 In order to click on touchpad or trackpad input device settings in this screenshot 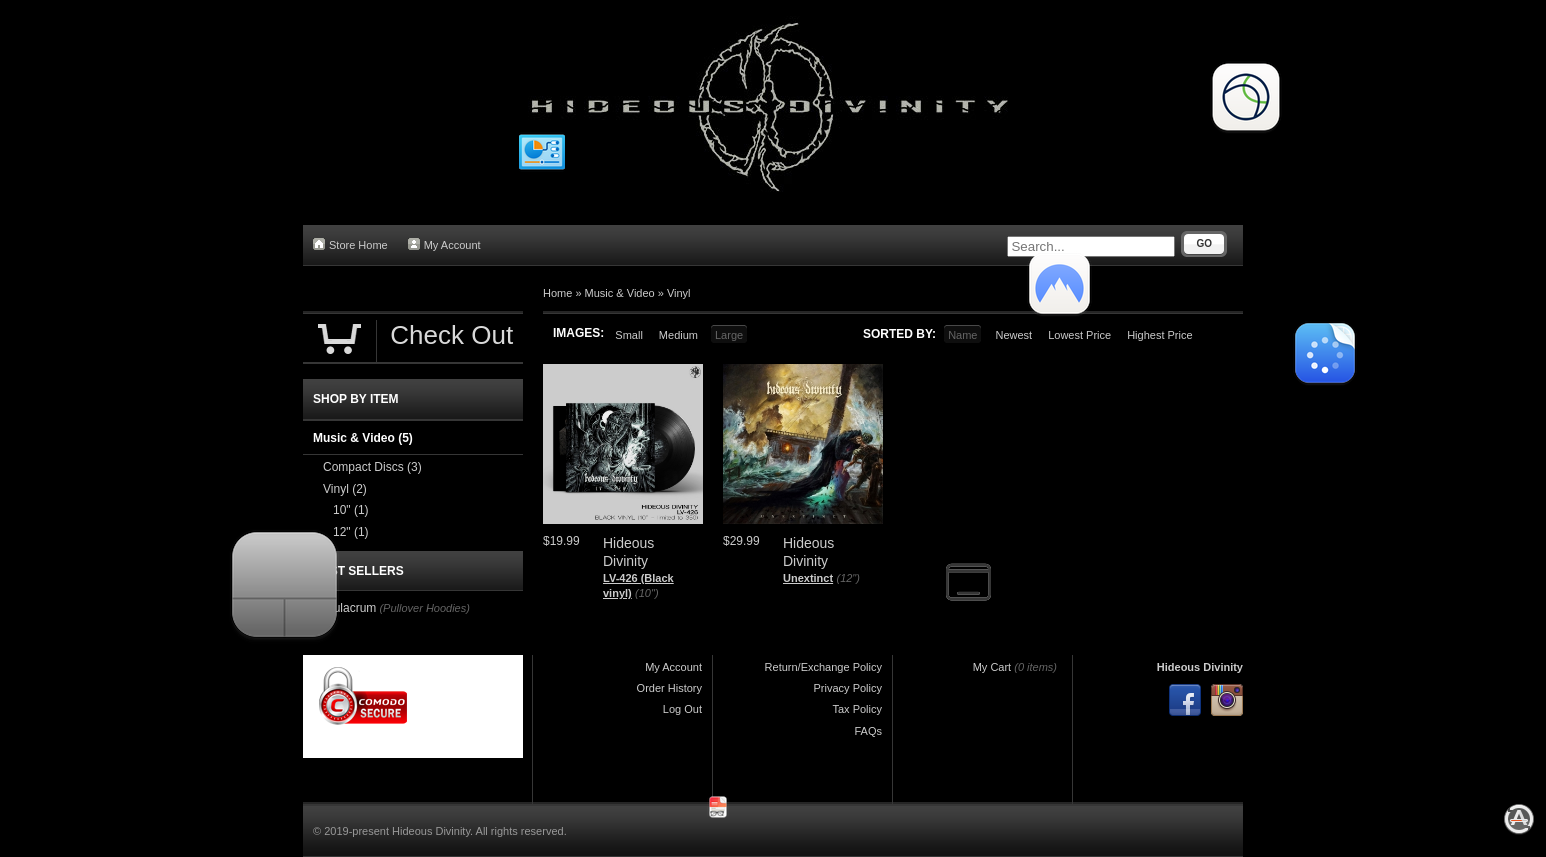, I will do `click(284, 584)`.